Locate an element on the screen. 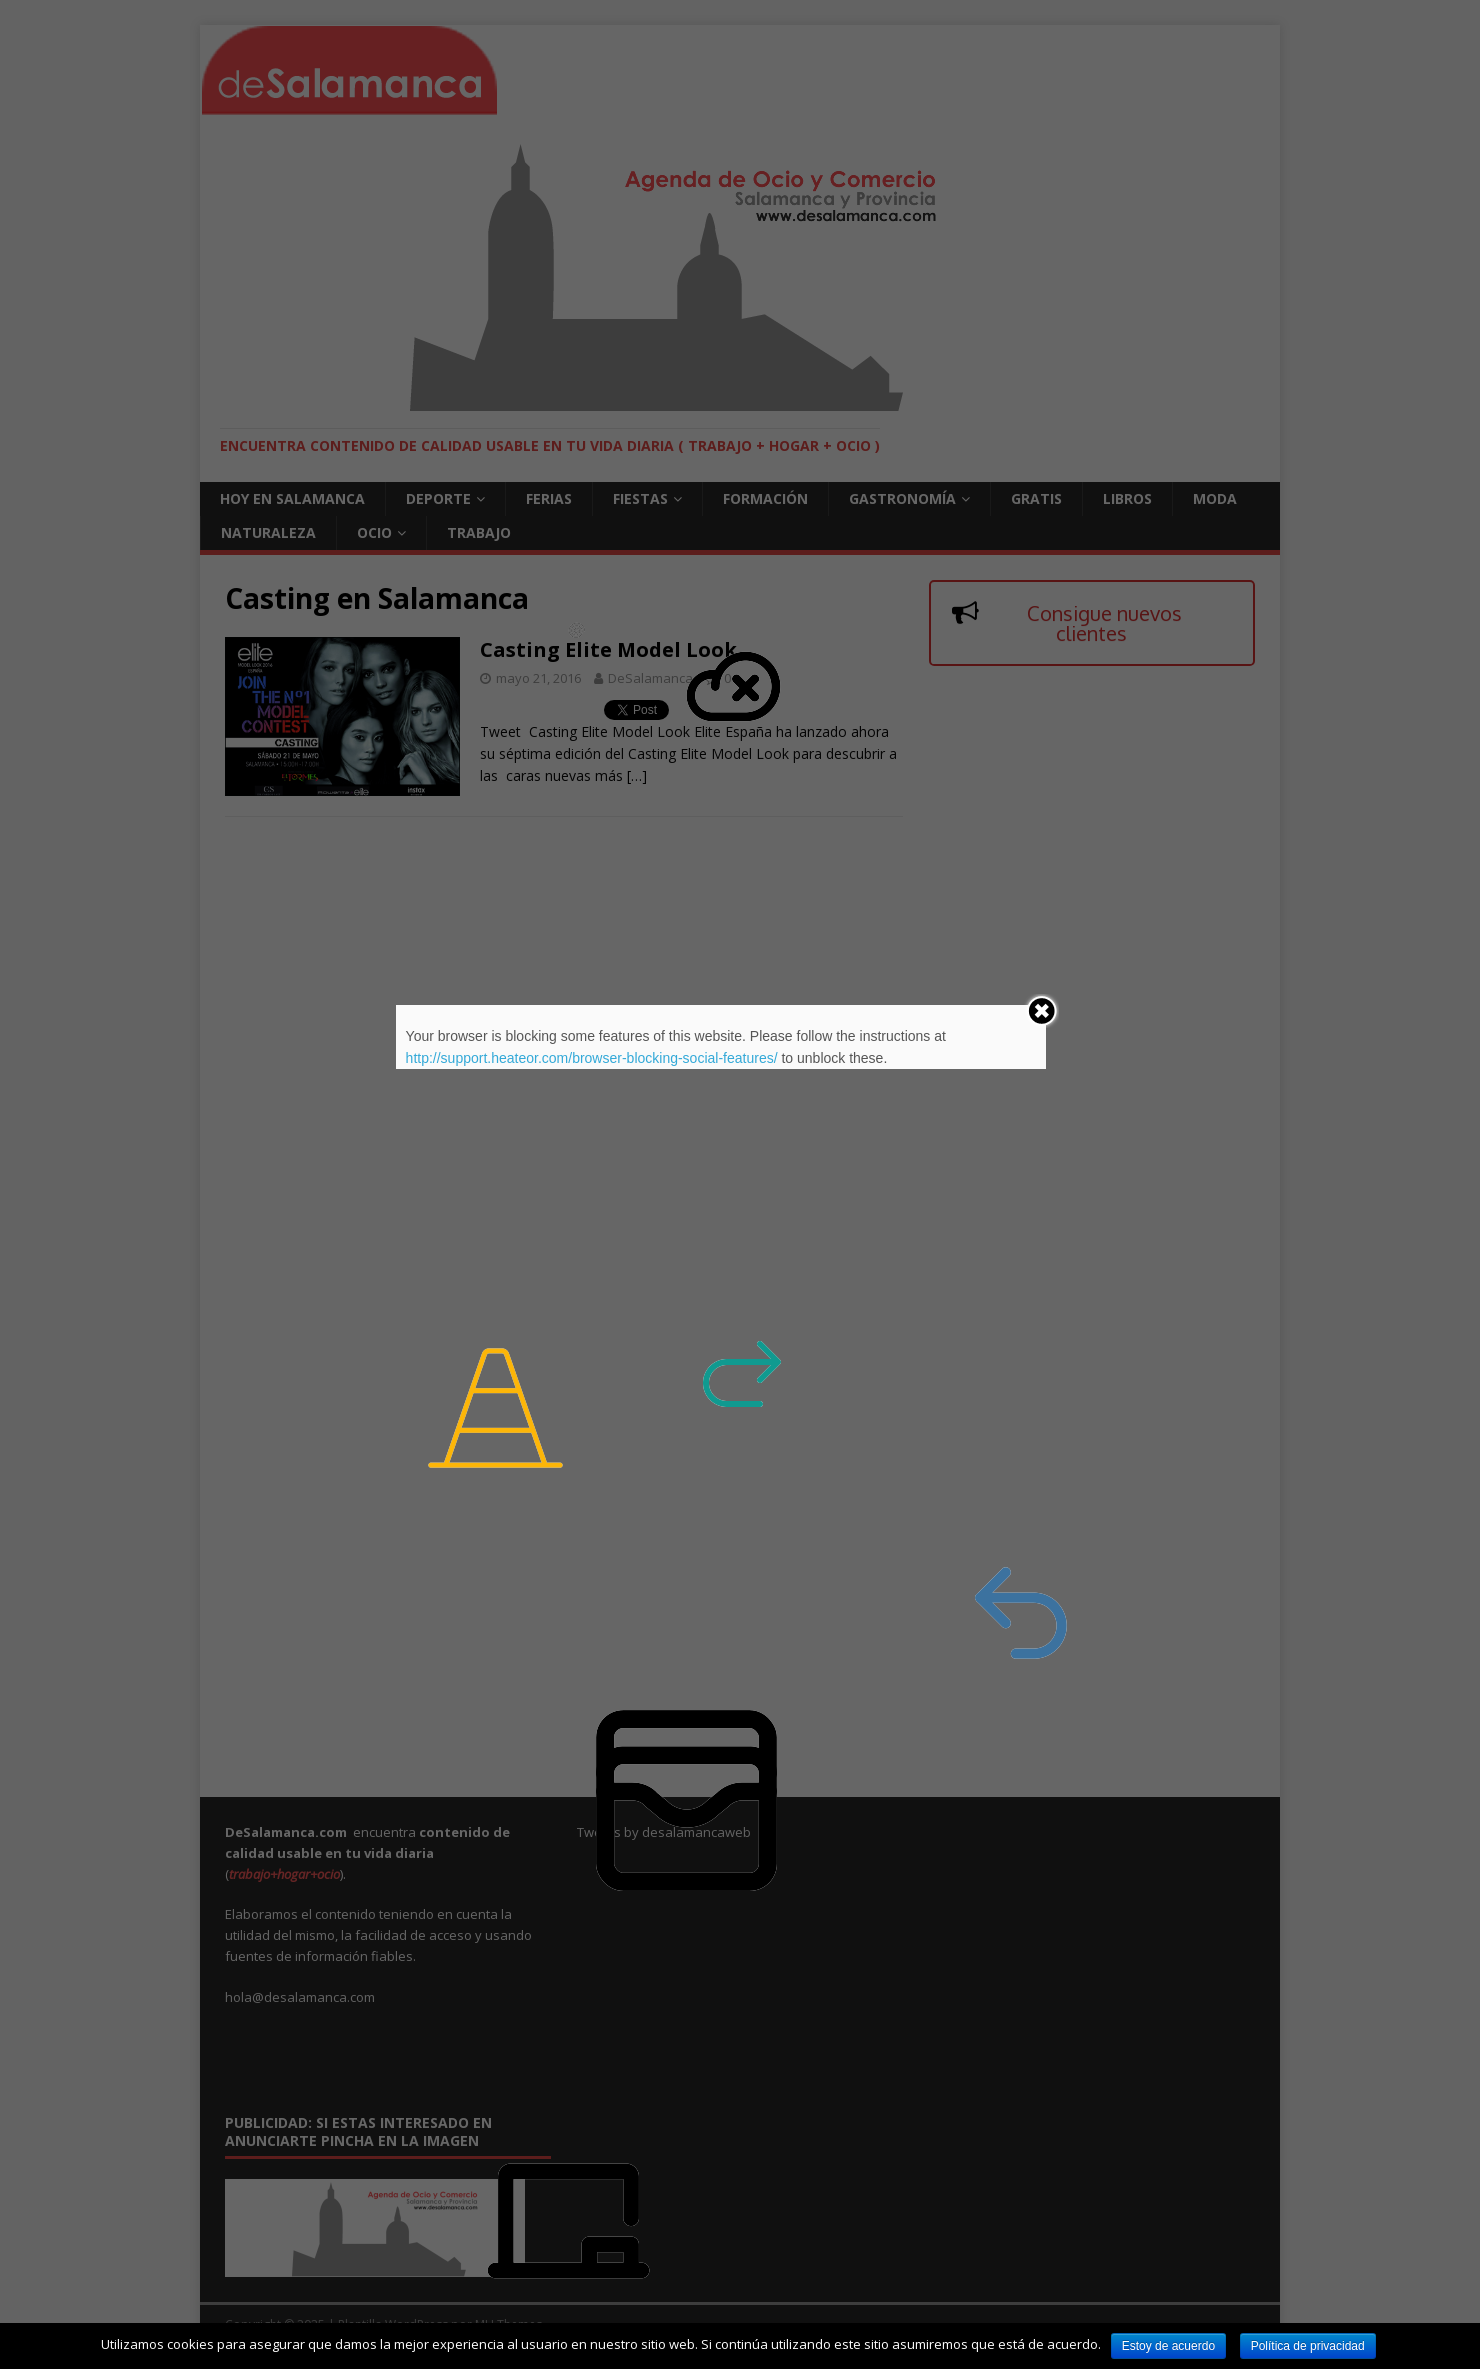 The image size is (1480, 2369). open whiteboard or presentation mode is located at coordinates (568, 2223).